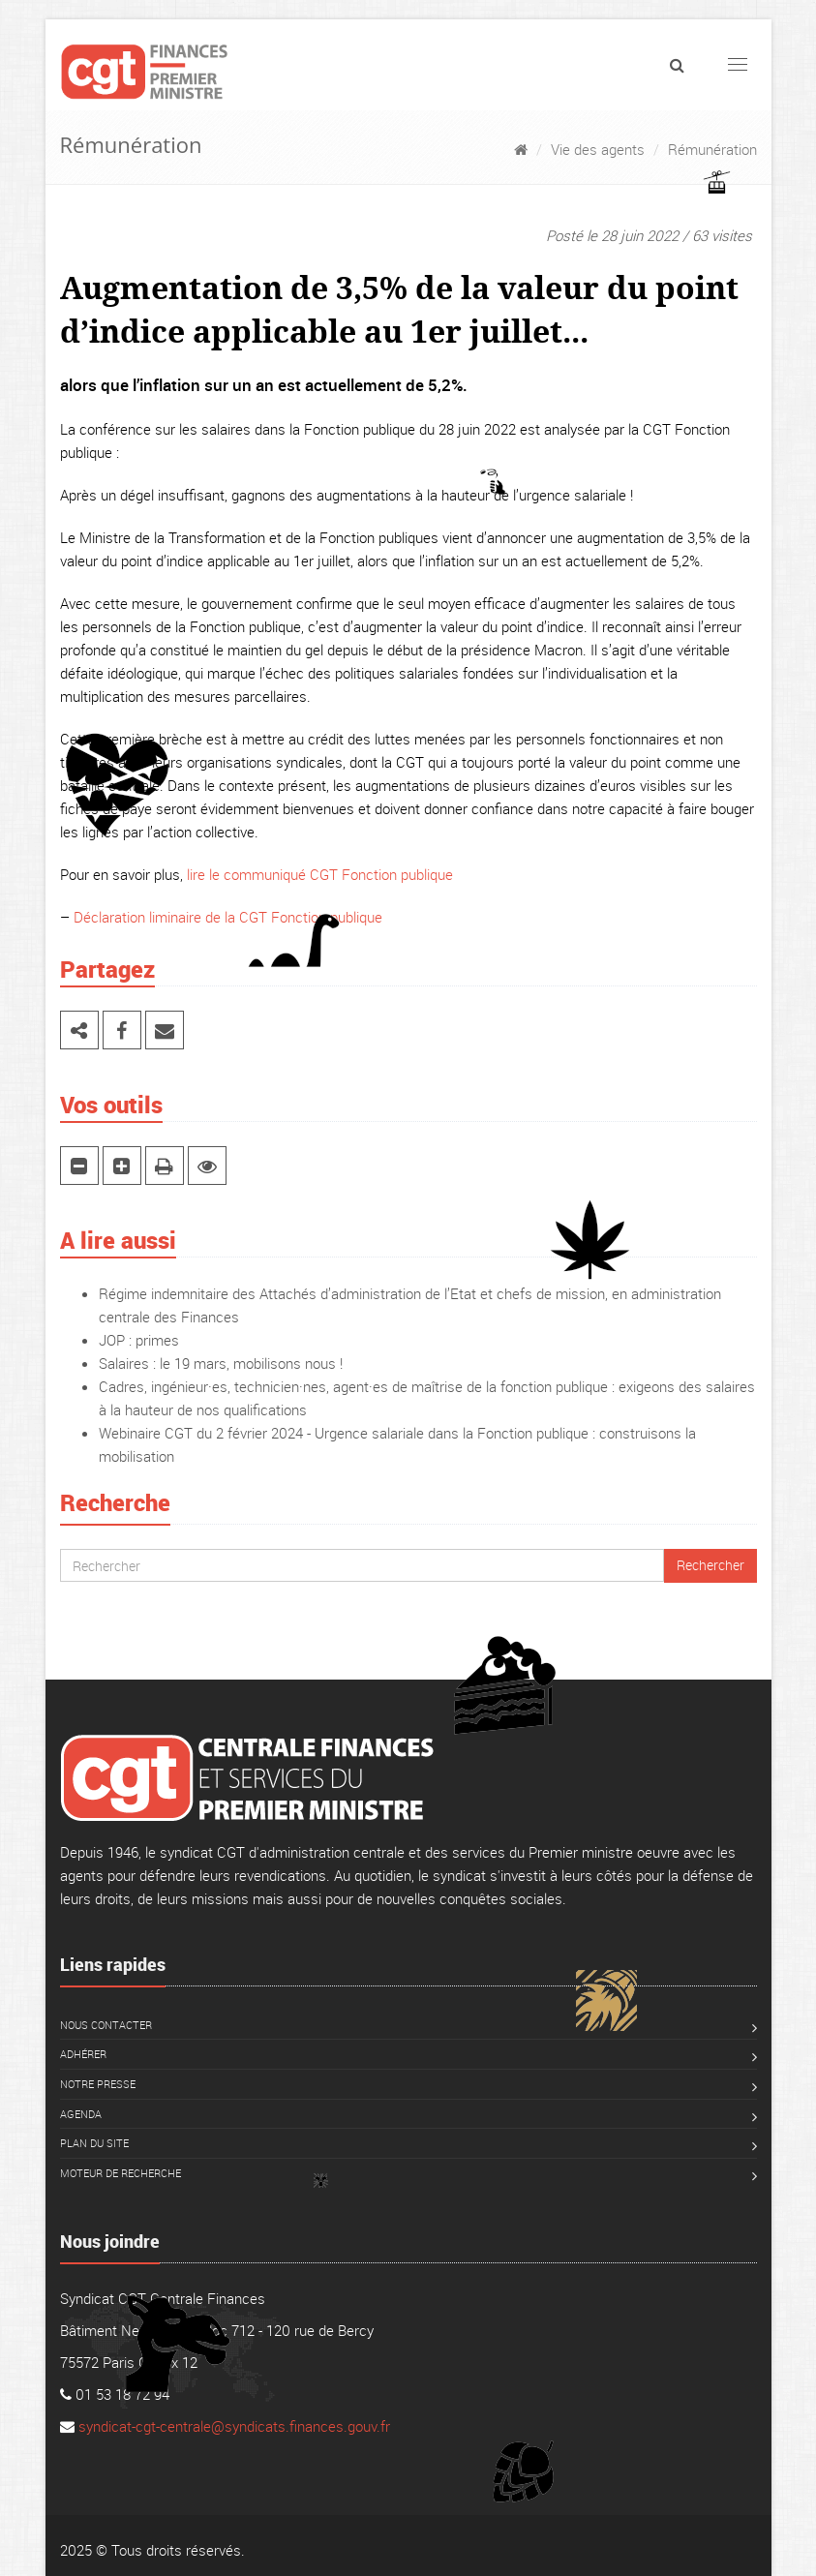 This screenshot has height=2576, width=816. Describe the element at coordinates (504, 1686) in the screenshot. I see `view birthday or celebration events` at that location.